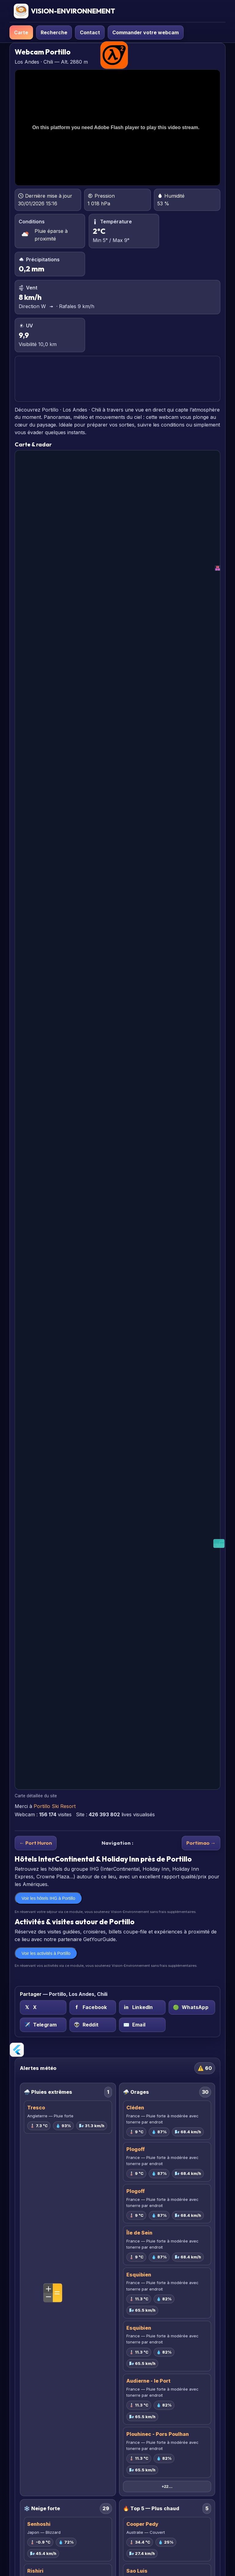  I want to click on open the calculator app, so click(53, 2293).